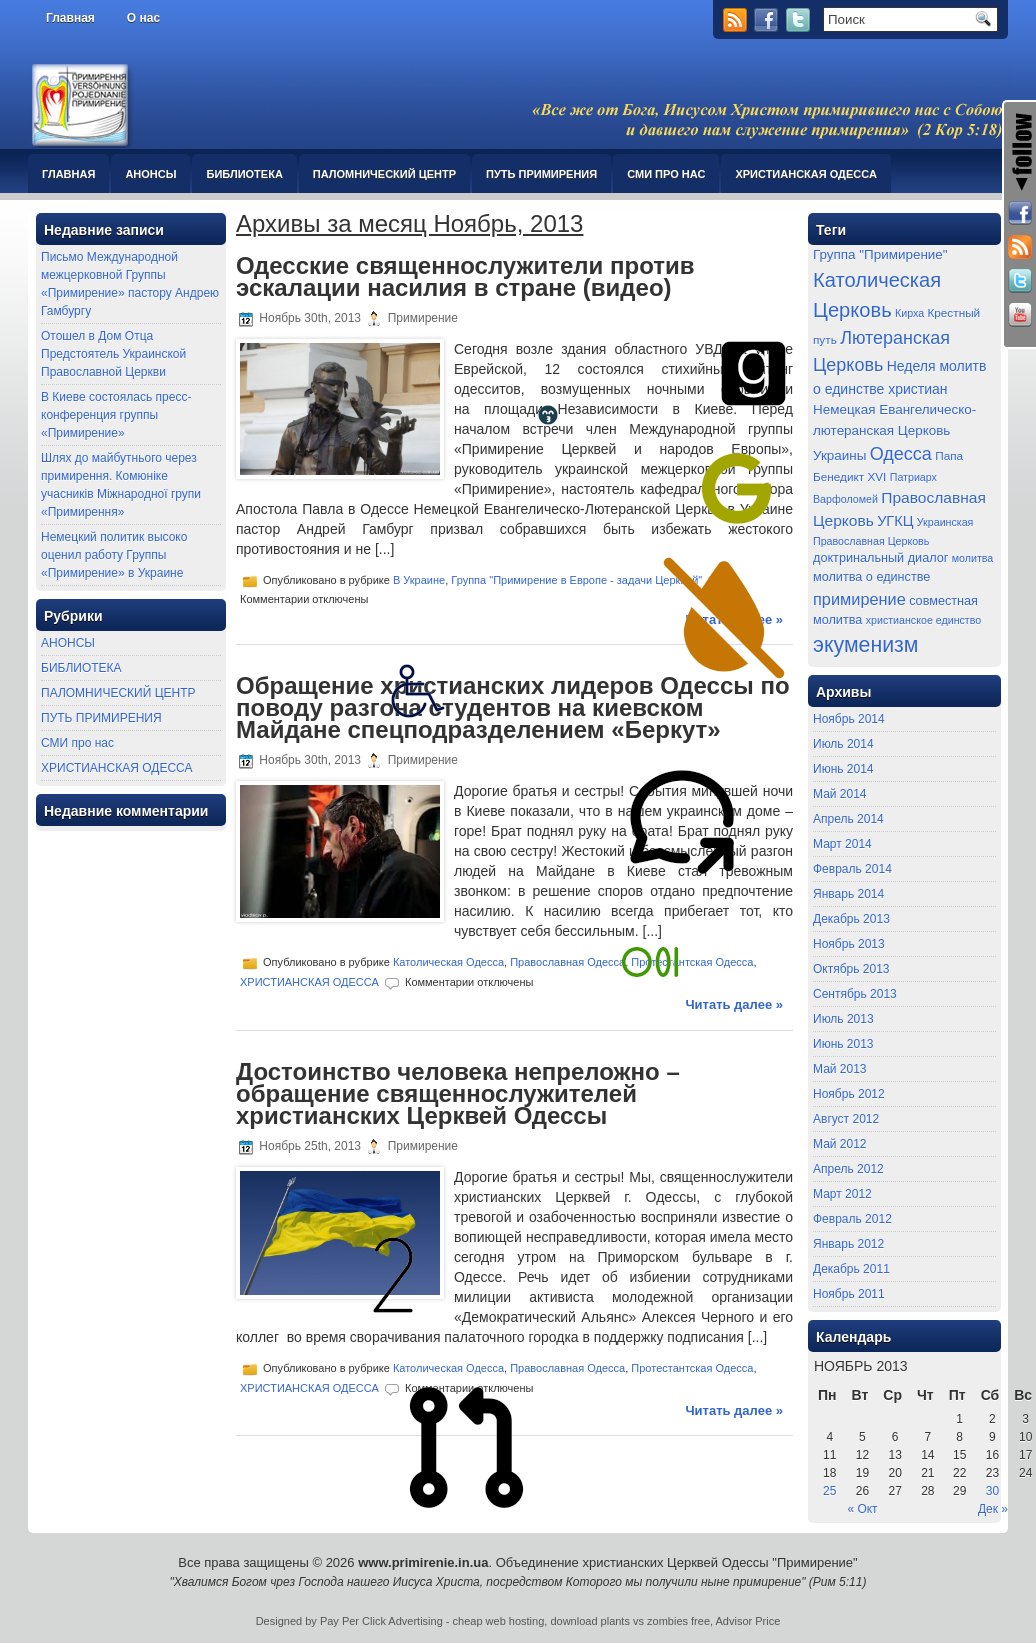  Describe the element at coordinates (682, 817) in the screenshot. I see `share this conversation` at that location.